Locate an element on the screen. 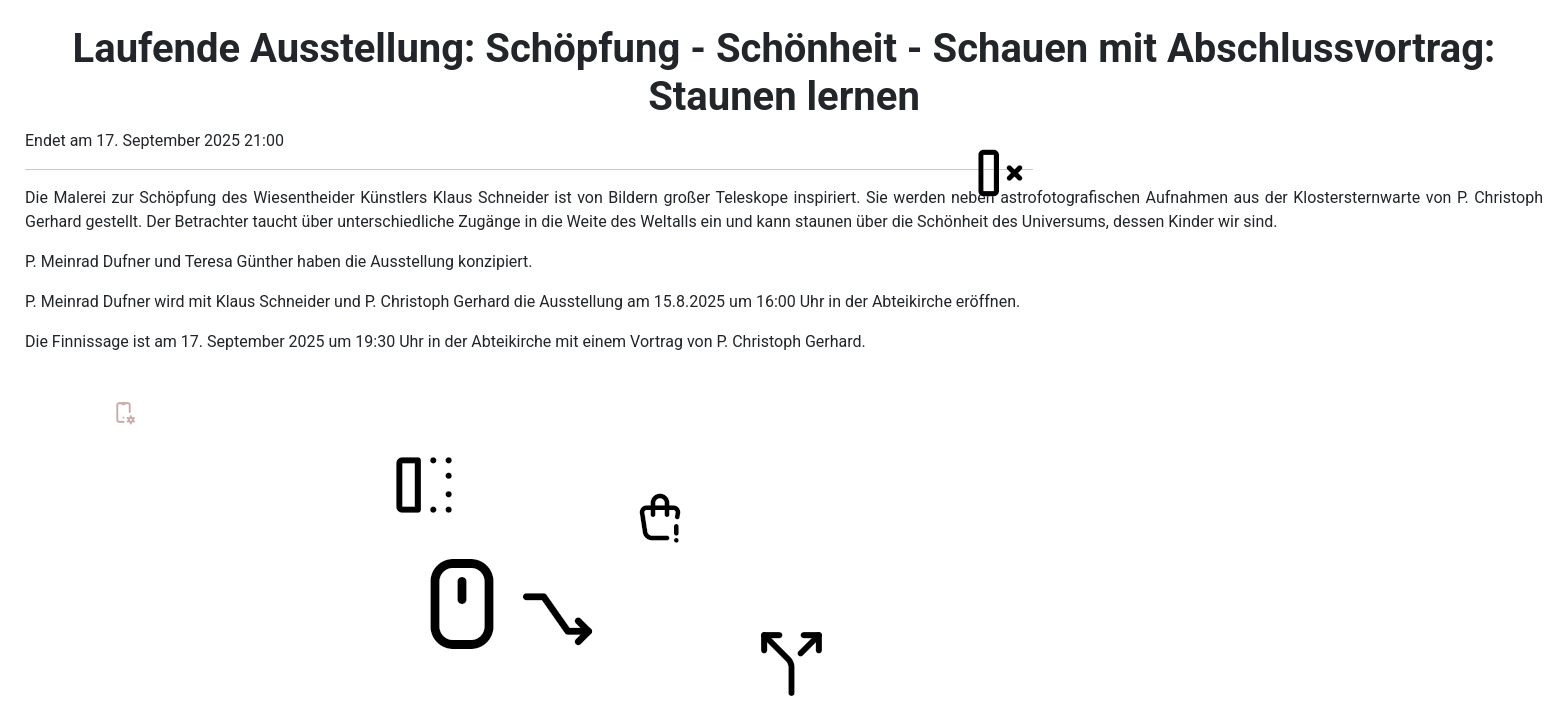 Image resolution: width=1568 pixels, height=720 pixels. access mobile device settings is located at coordinates (123, 412).